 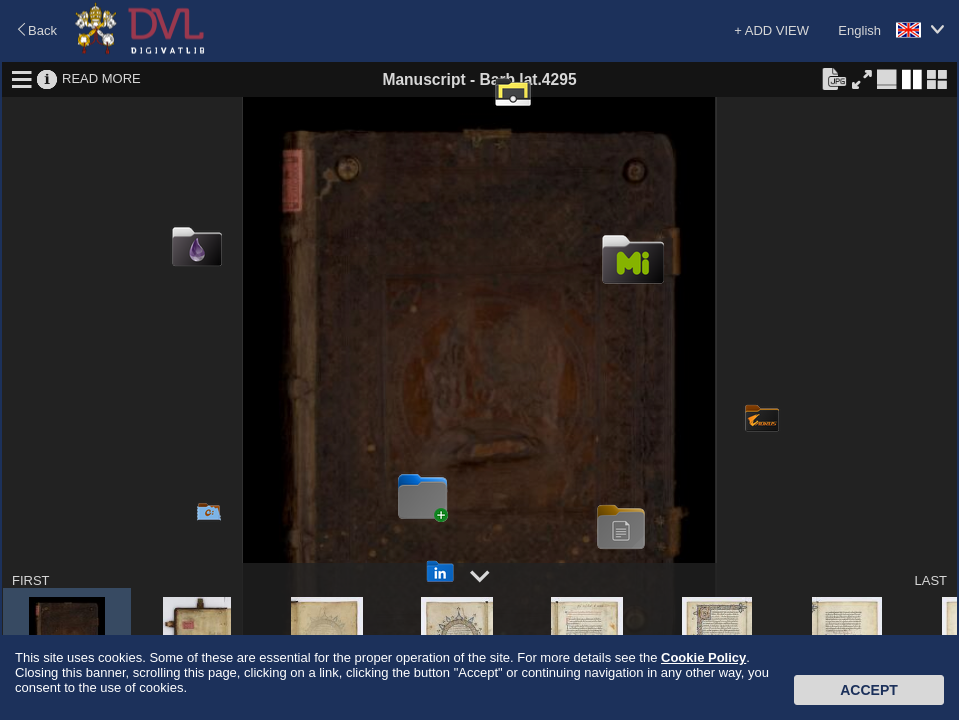 What do you see at coordinates (621, 527) in the screenshot?
I see `open your documents folder` at bounding box center [621, 527].